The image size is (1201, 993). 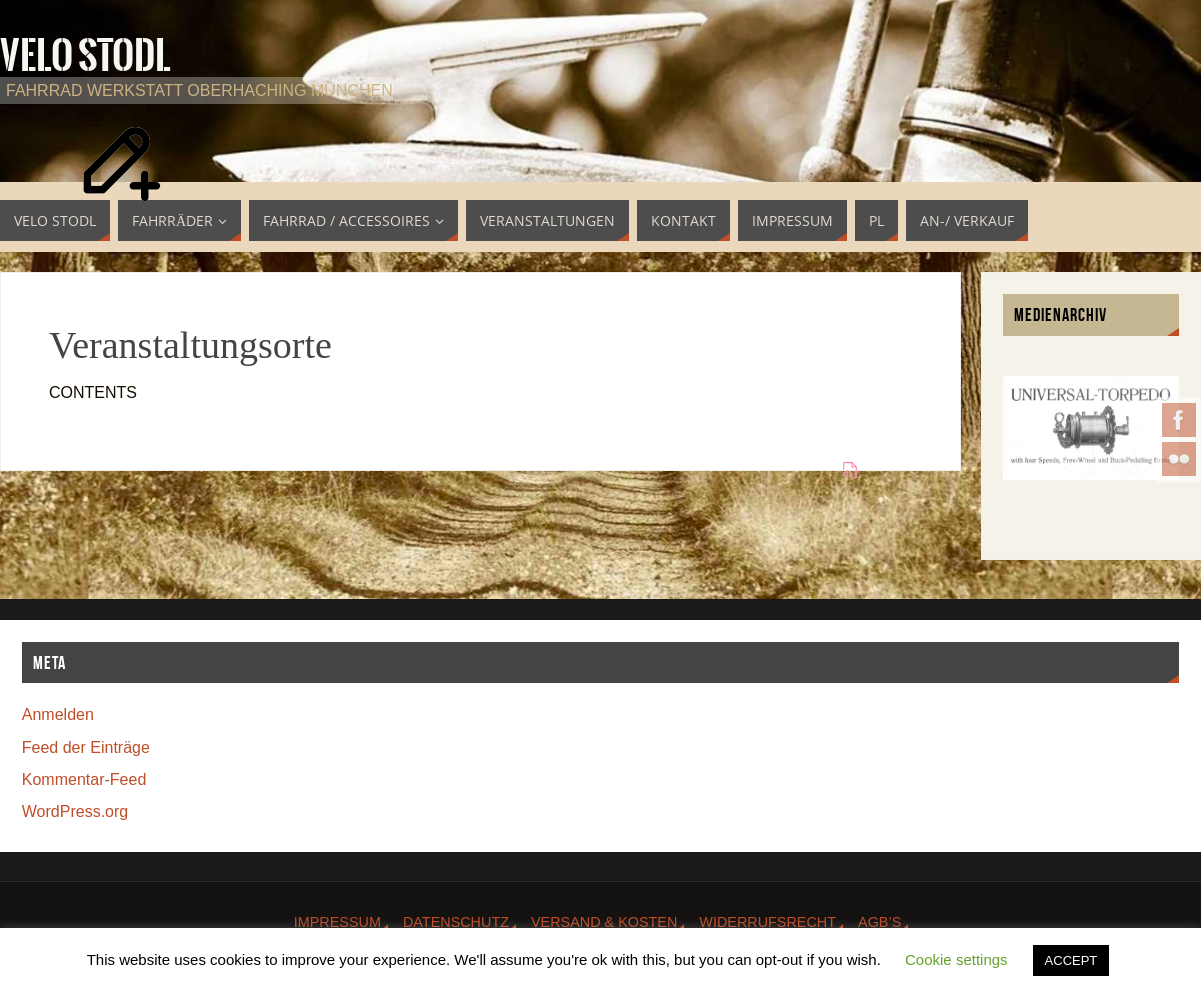 What do you see at coordinates (118, 159) in the screenshot?
I see `create a new note or document` at bounding box center [118, 159].